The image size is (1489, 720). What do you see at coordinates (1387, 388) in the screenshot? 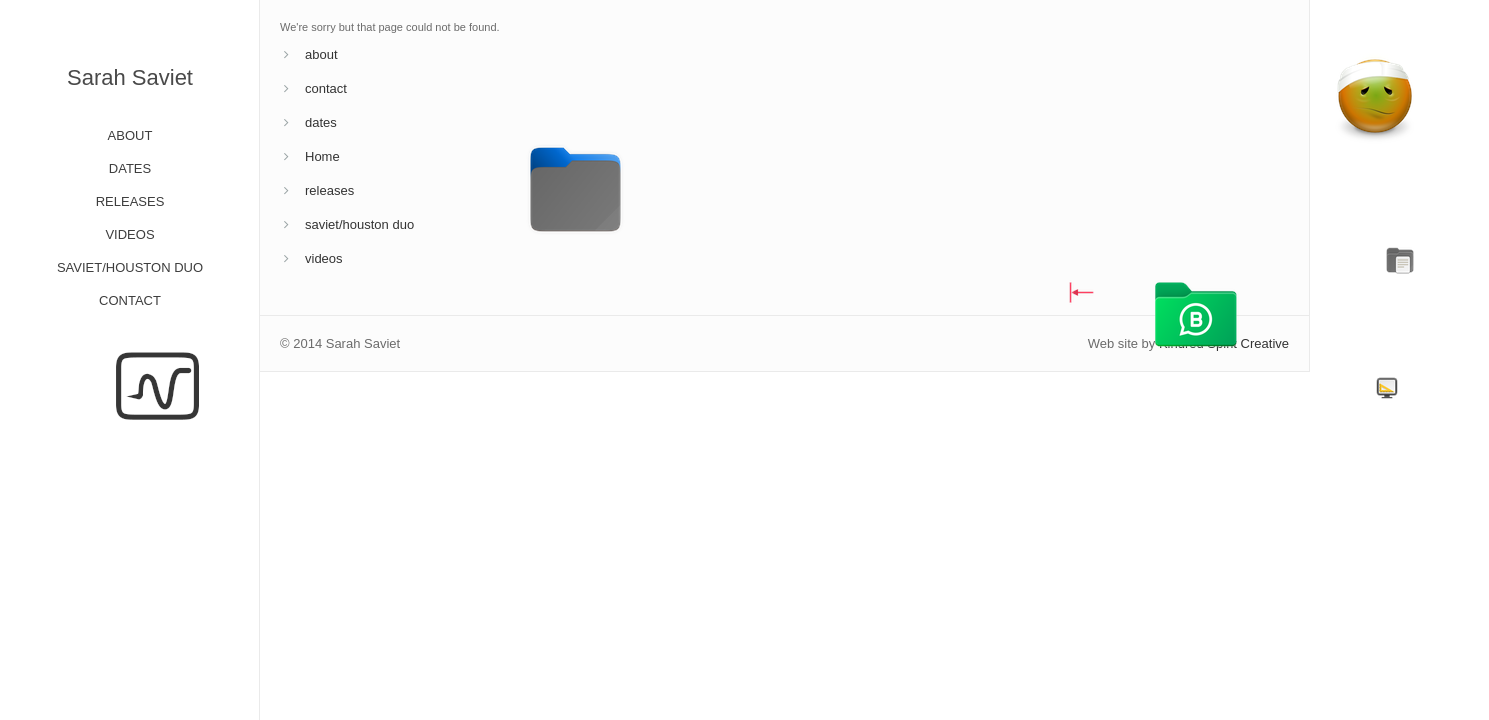
I see `access display settings` at bounding box center [1387, 388].